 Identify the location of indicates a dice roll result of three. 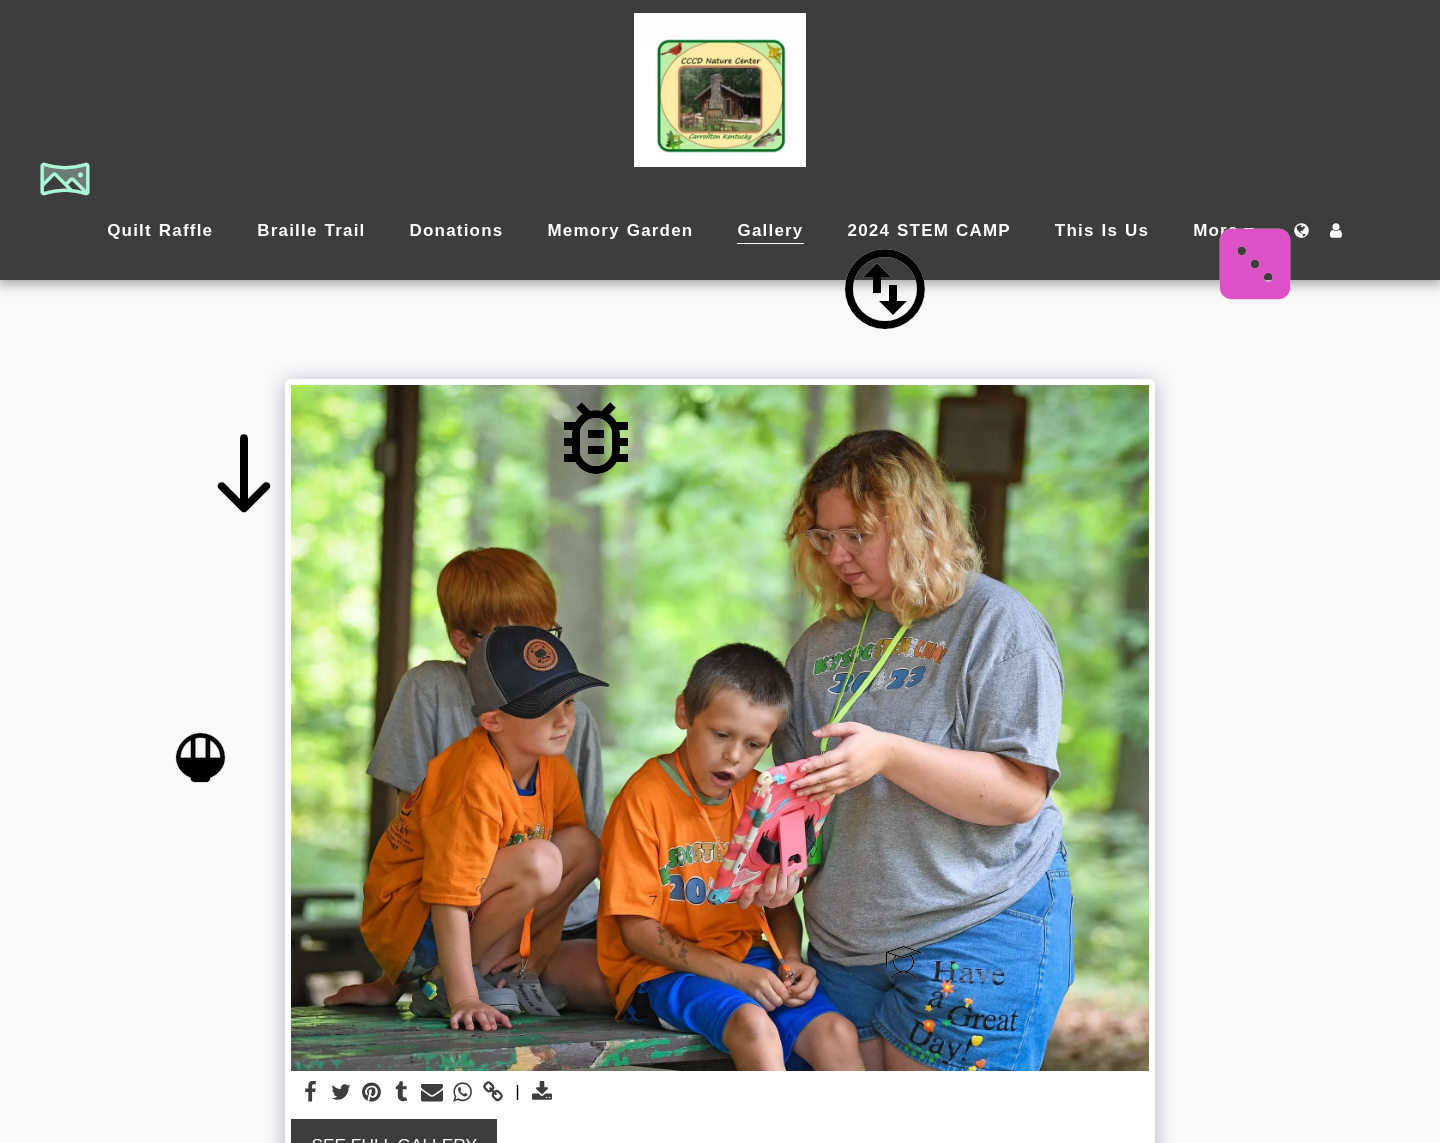
(1255, 264).